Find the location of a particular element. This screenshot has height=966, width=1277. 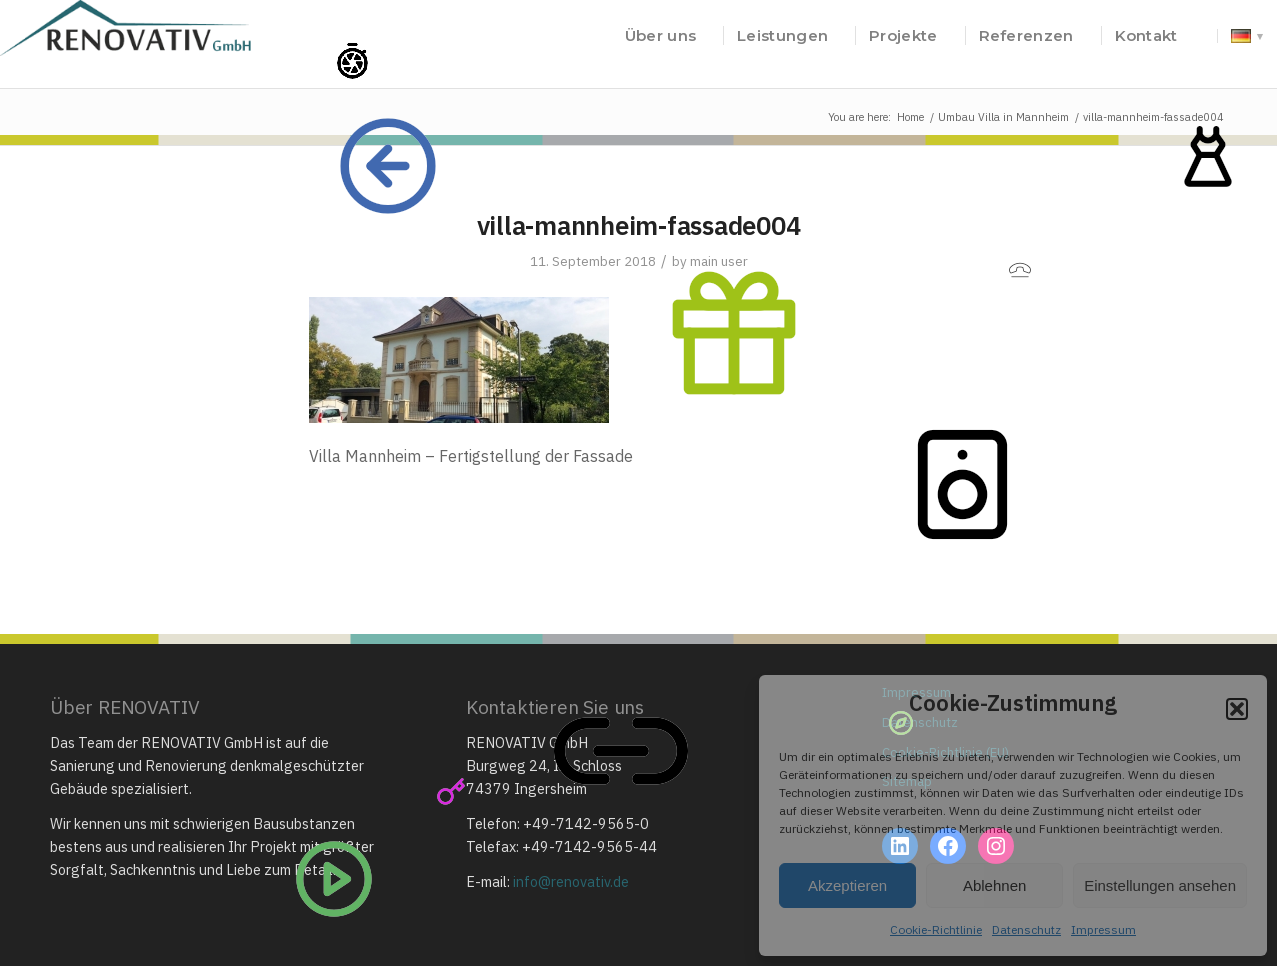

go back to the previous screen is located at coordinates (388, 166).